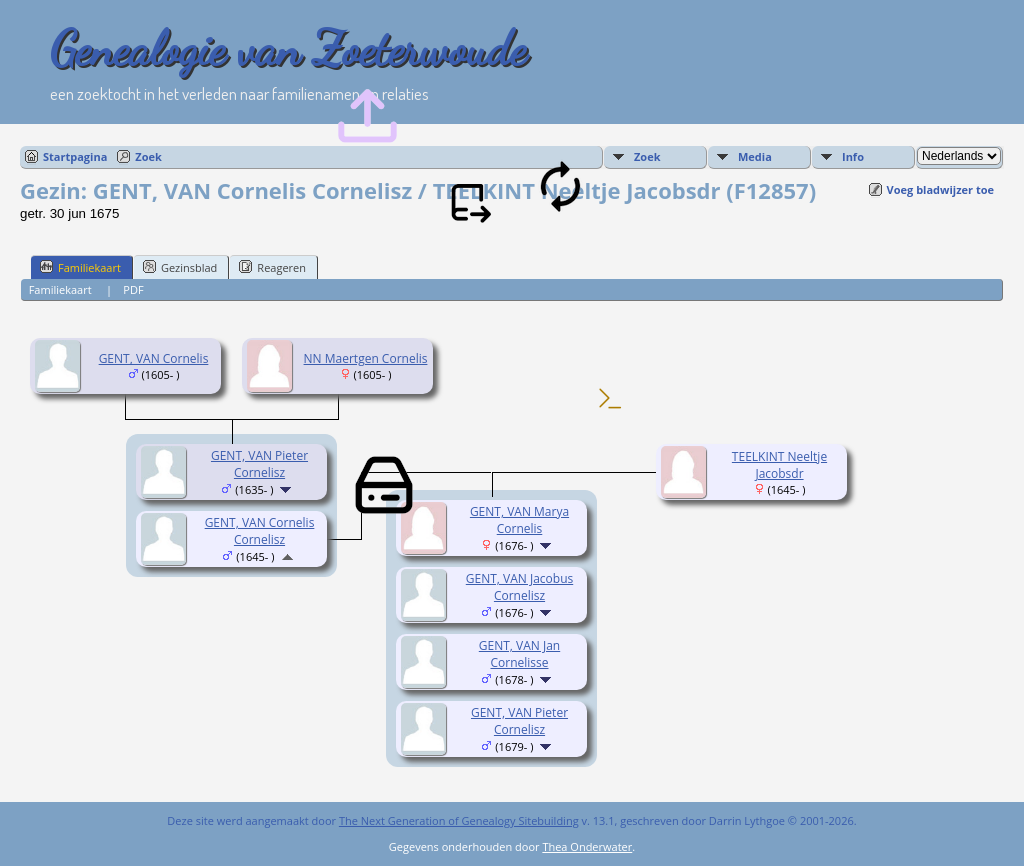 This screenshot has height=866, width=1024. What do you see at coordinates (560, 186) in the screenshot?
I see `refresh or reload content` at bounding box center [560, 186].